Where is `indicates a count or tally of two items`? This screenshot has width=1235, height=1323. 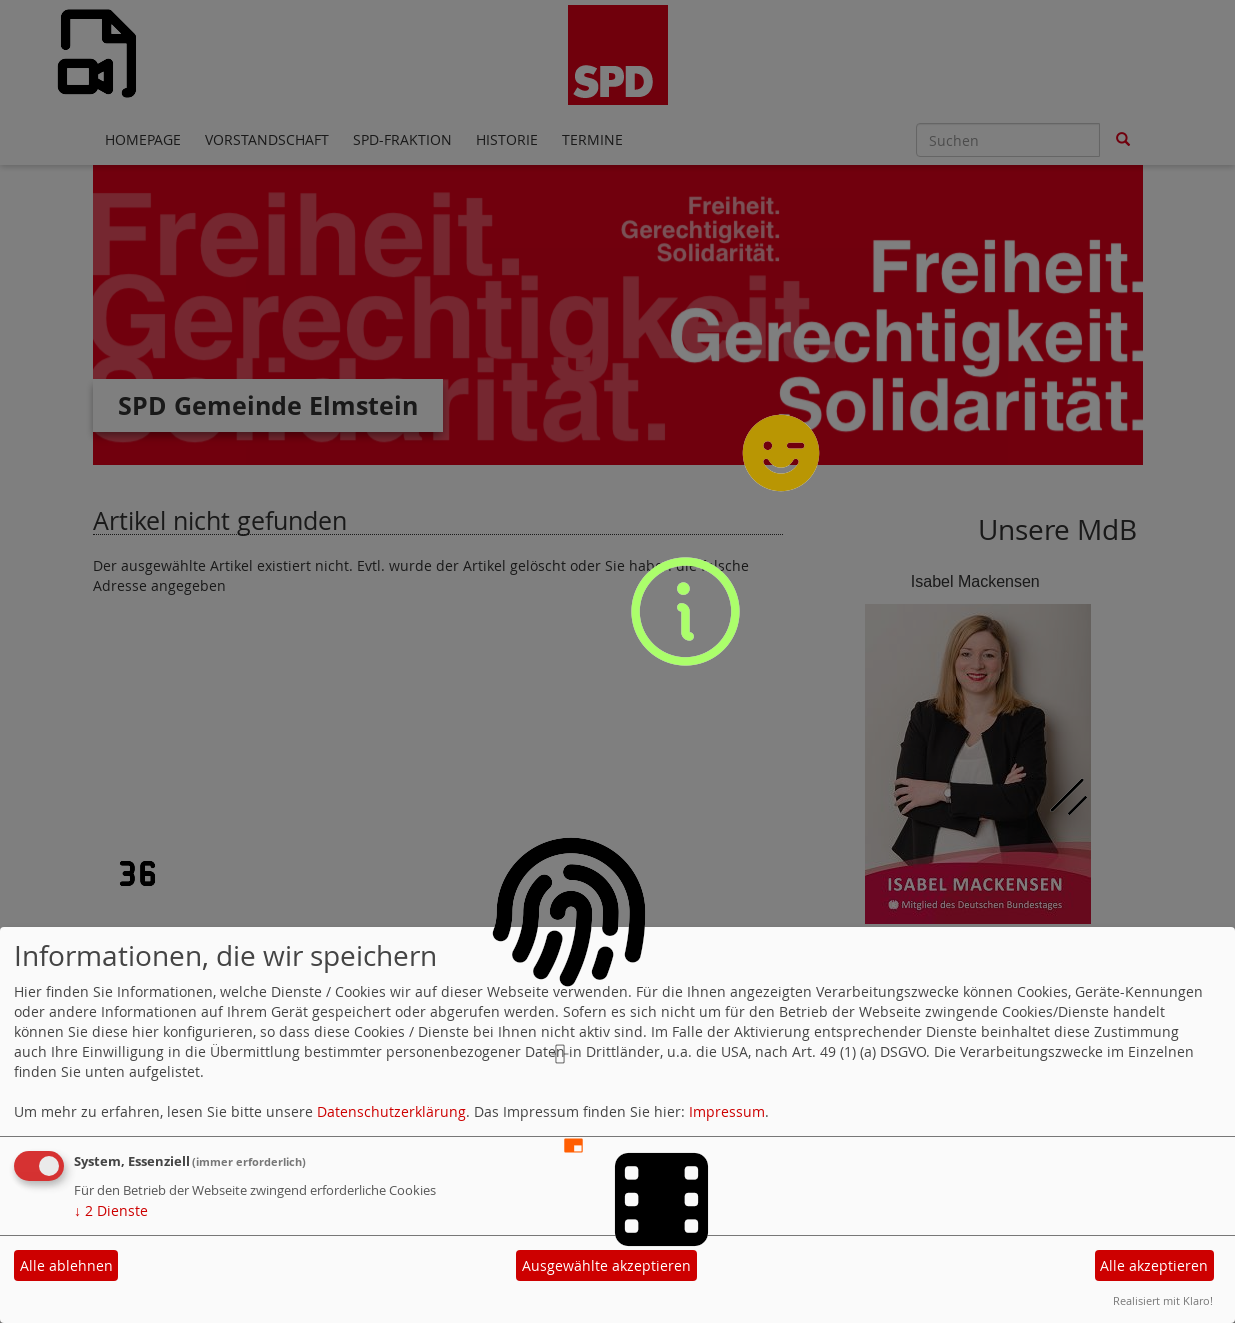 indicates a count or tally of two items is located at coordinates (1069, 797).